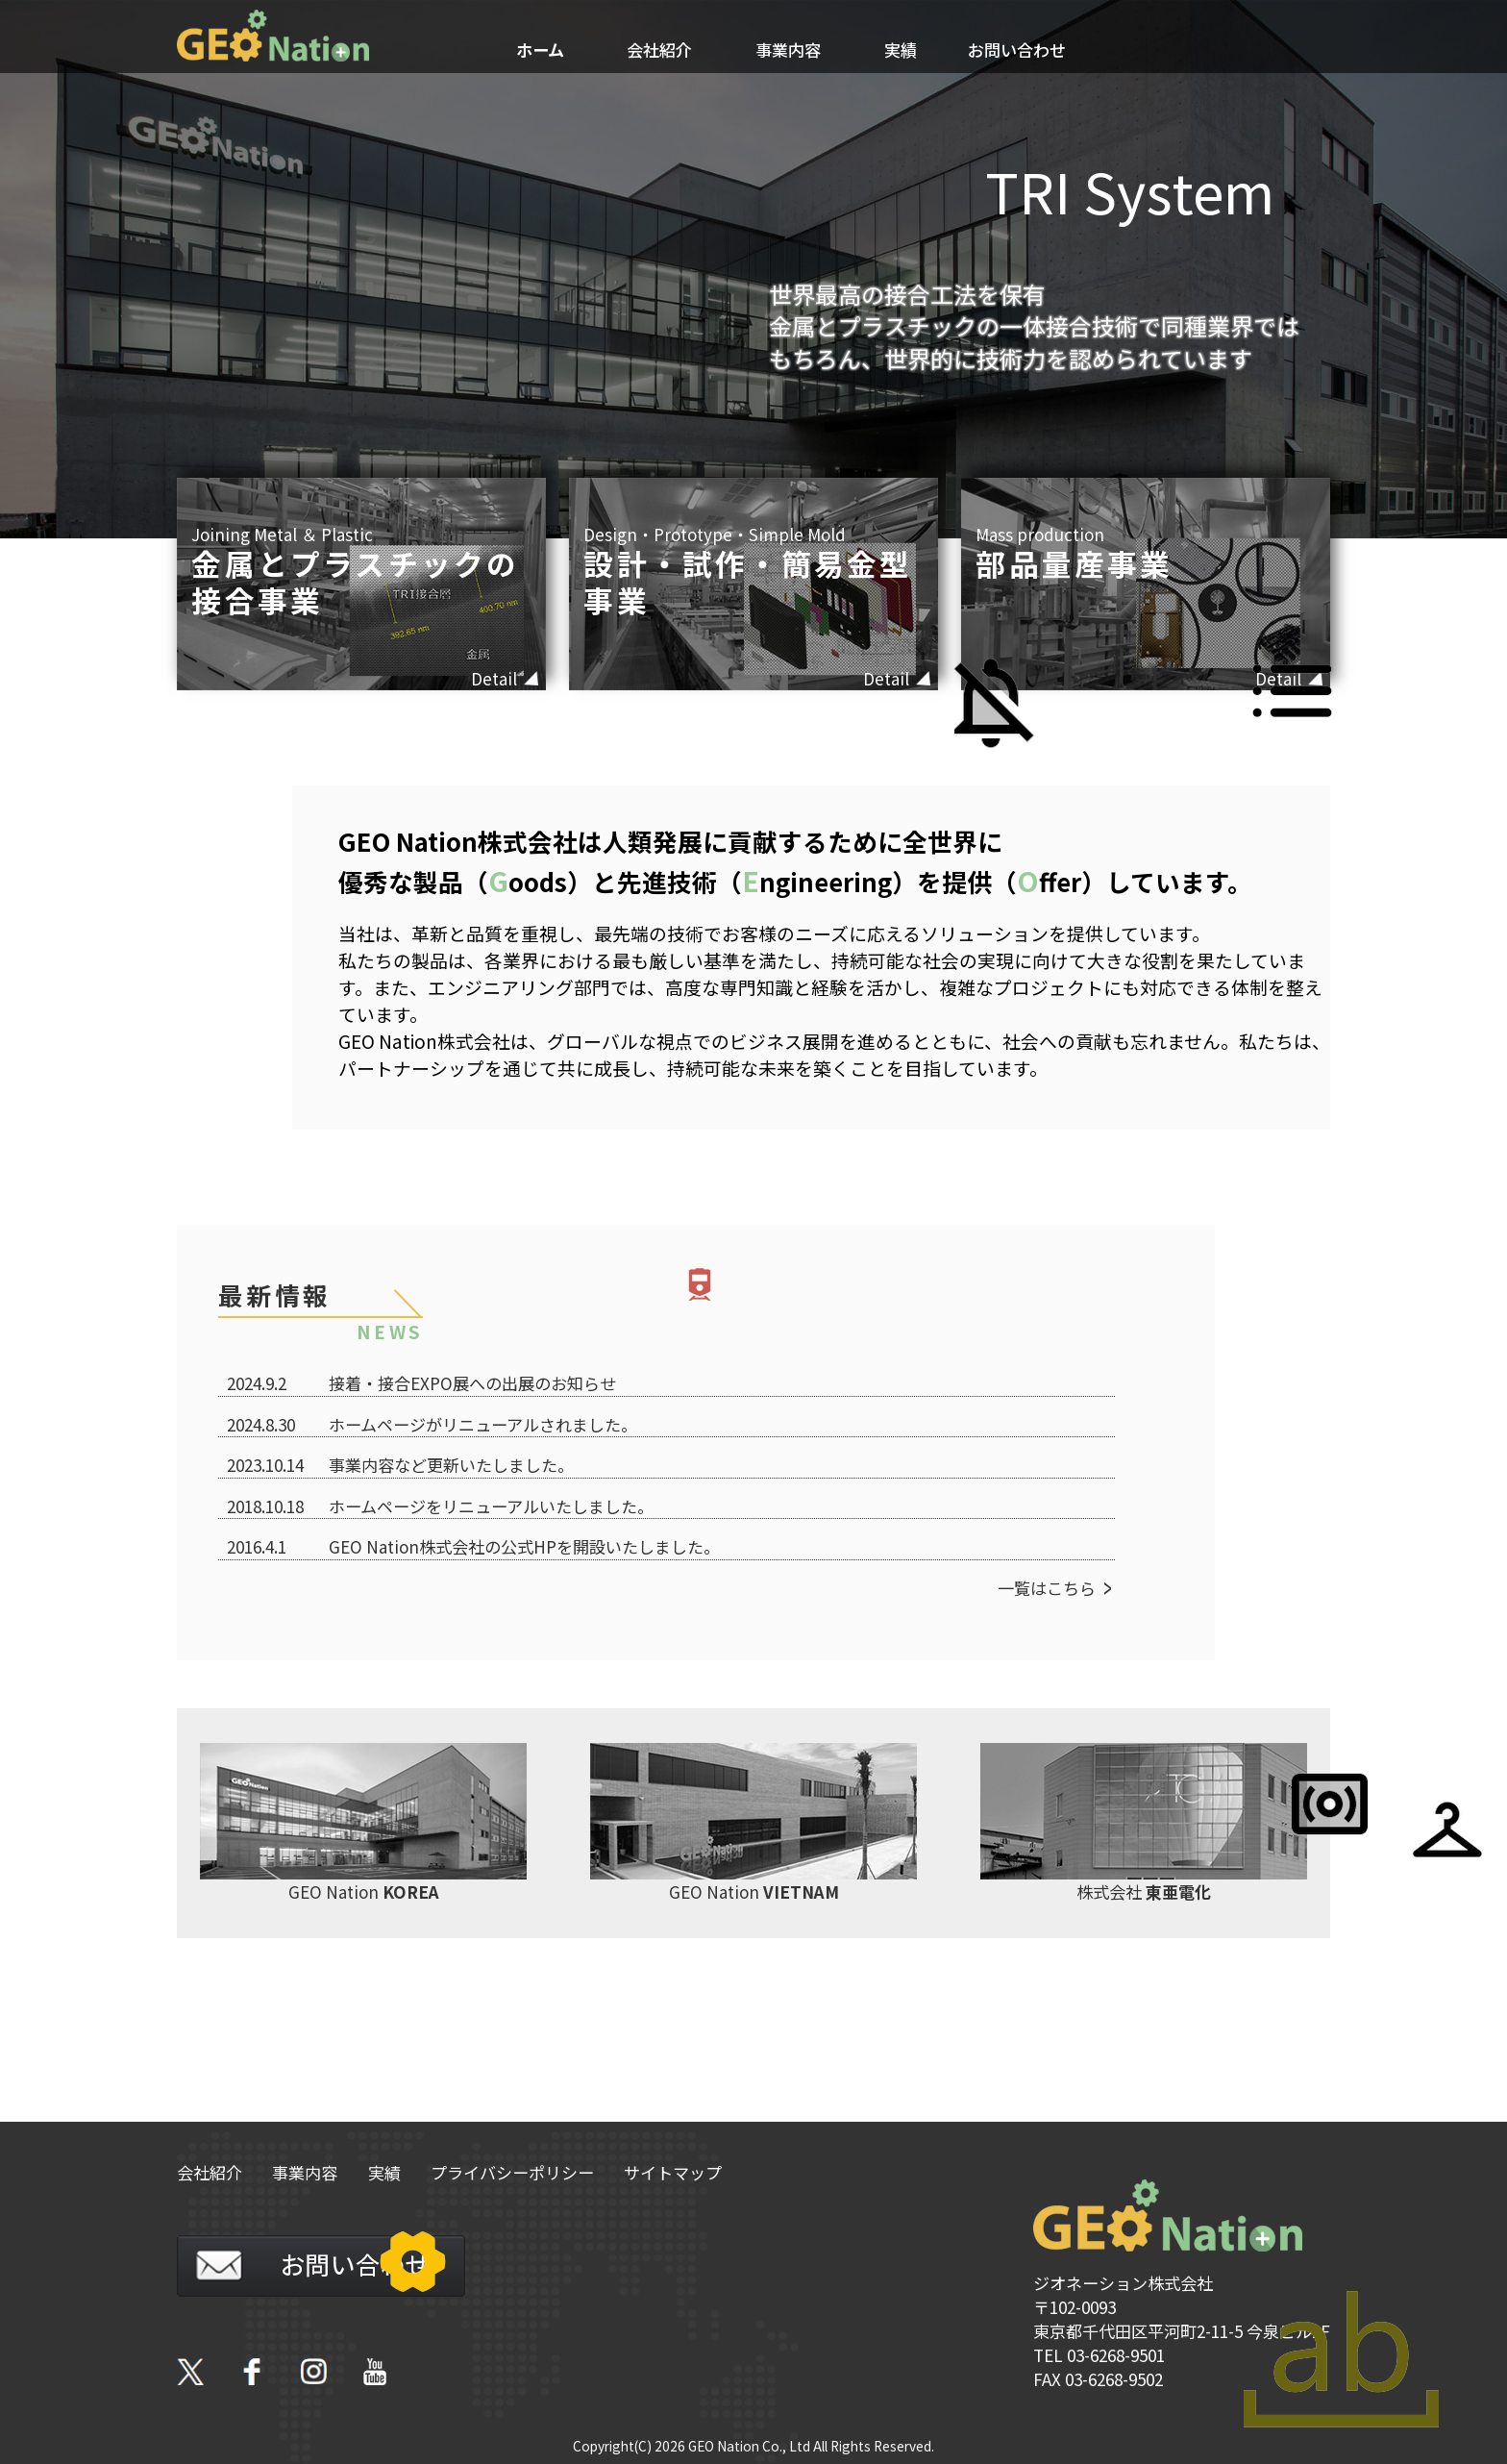 The width and height of the screenshot is (1507, 2464). I want to click on access wardrobe or clothing options, so click(1447, 1829).